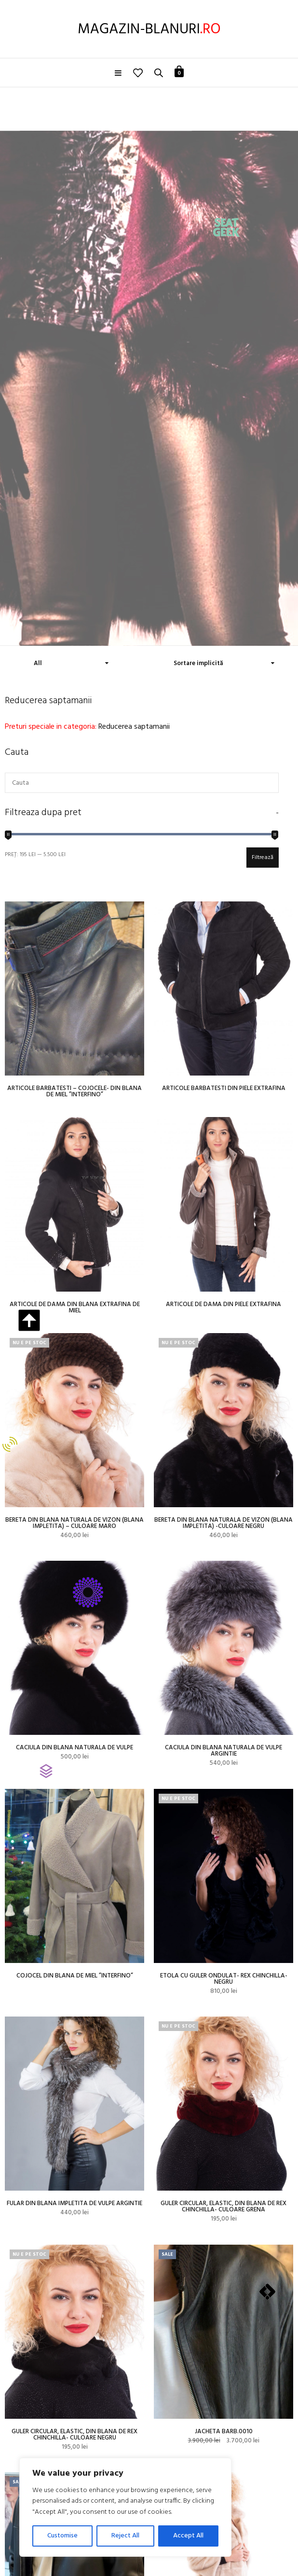 The width and height of the screenshot is (298, 2576). Describe the element at coordinates (10, 1444) in the screenshot. I see `sonarqube server logo` at that location.